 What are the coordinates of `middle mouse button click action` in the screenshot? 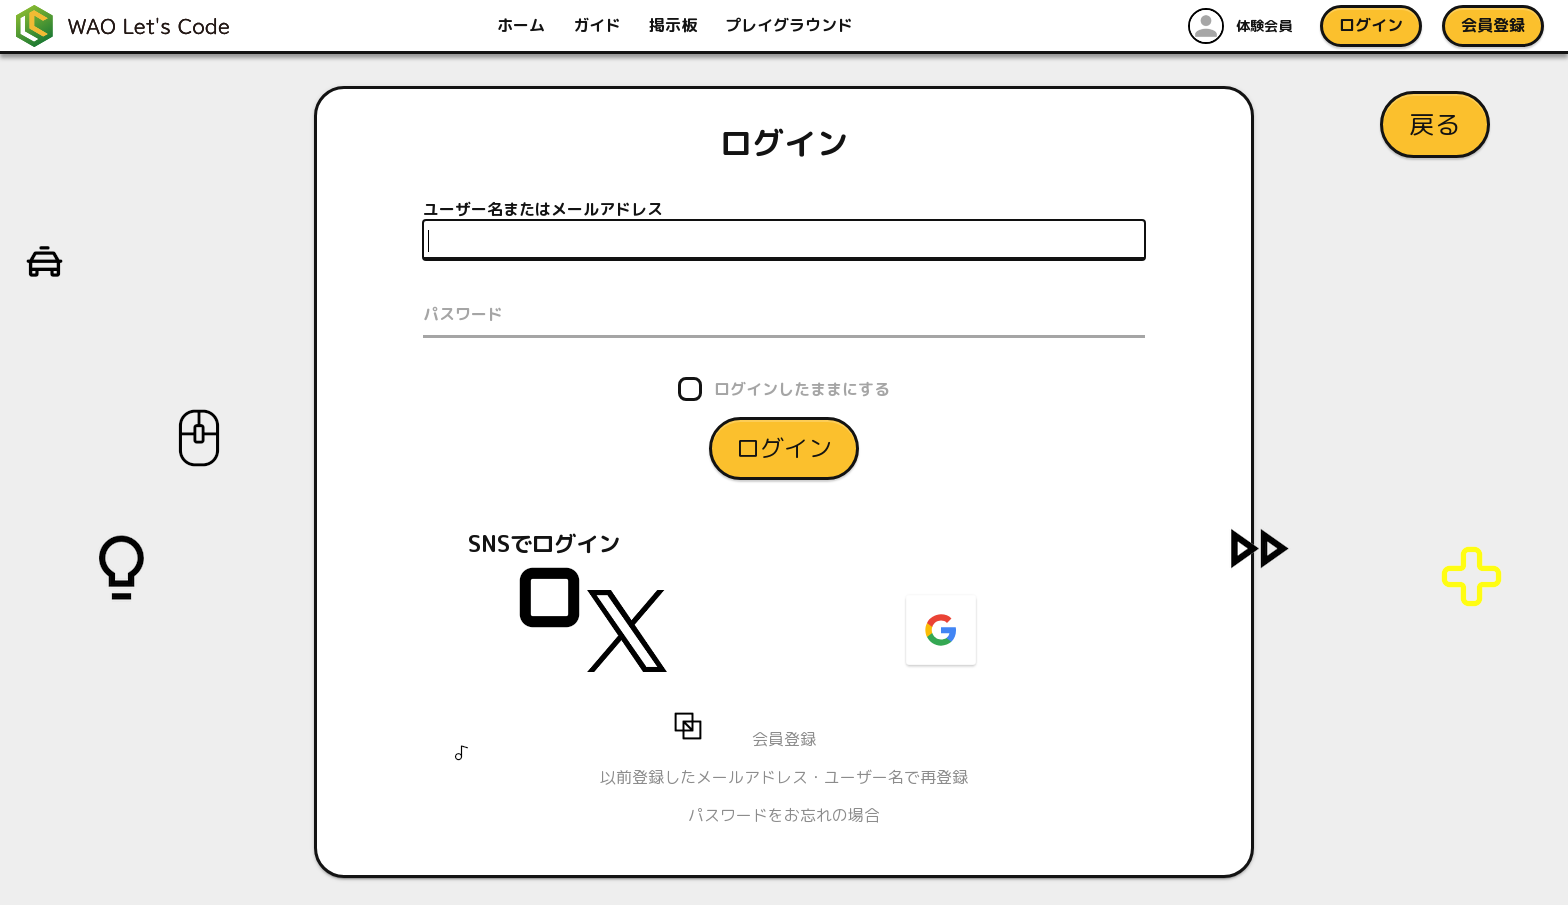 It's located at (199, 438).